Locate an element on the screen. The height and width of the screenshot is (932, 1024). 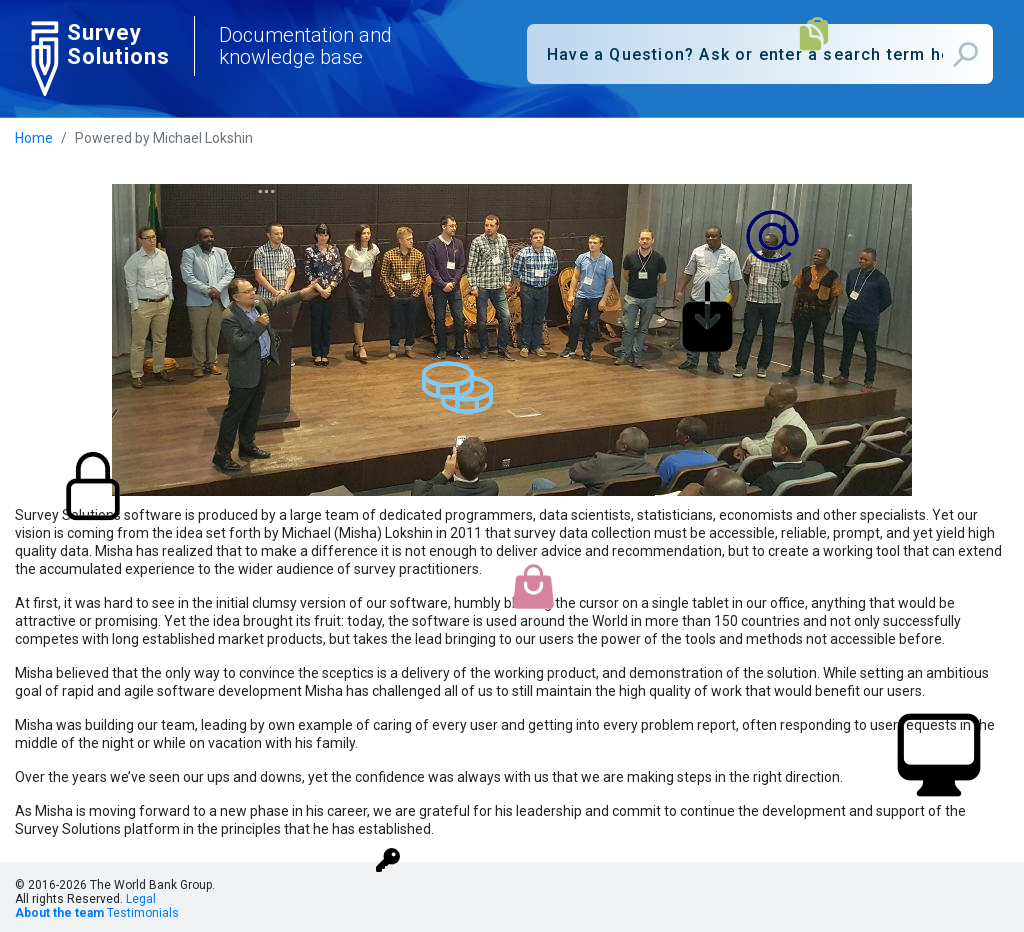
mention a user or tag someone is located at coordinates (772, 236).